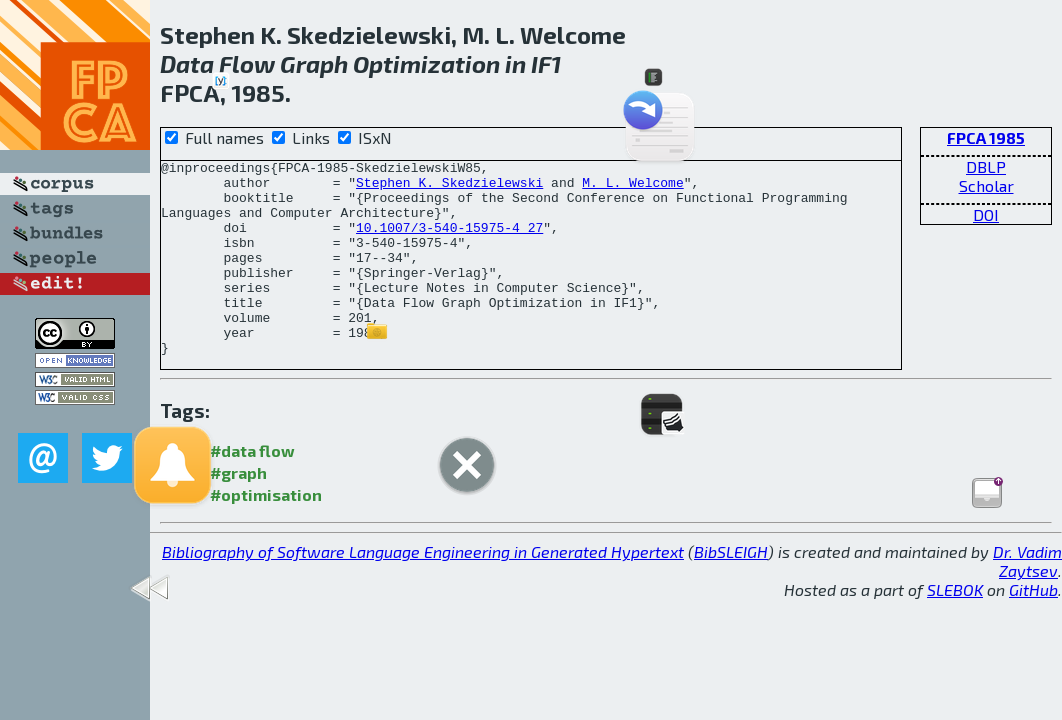 The image size is (1062, 720). I want to click on access startup disk and boot preferences, so click(653, 77).